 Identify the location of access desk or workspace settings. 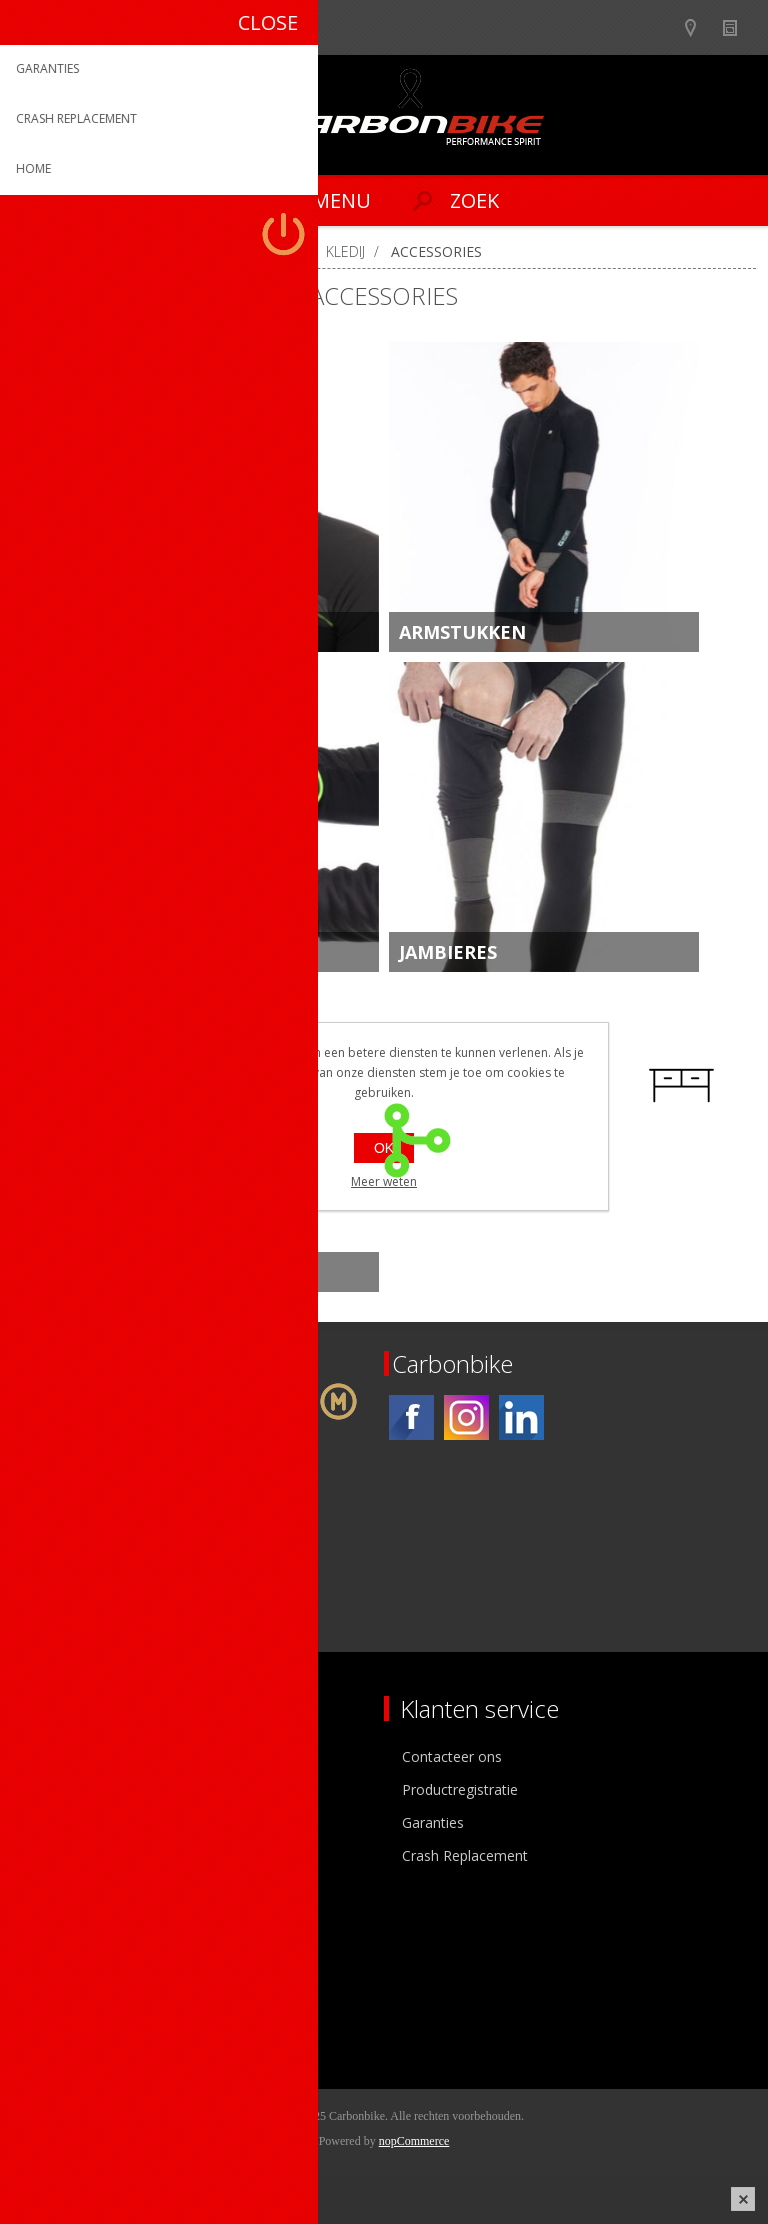
(681, 1084).